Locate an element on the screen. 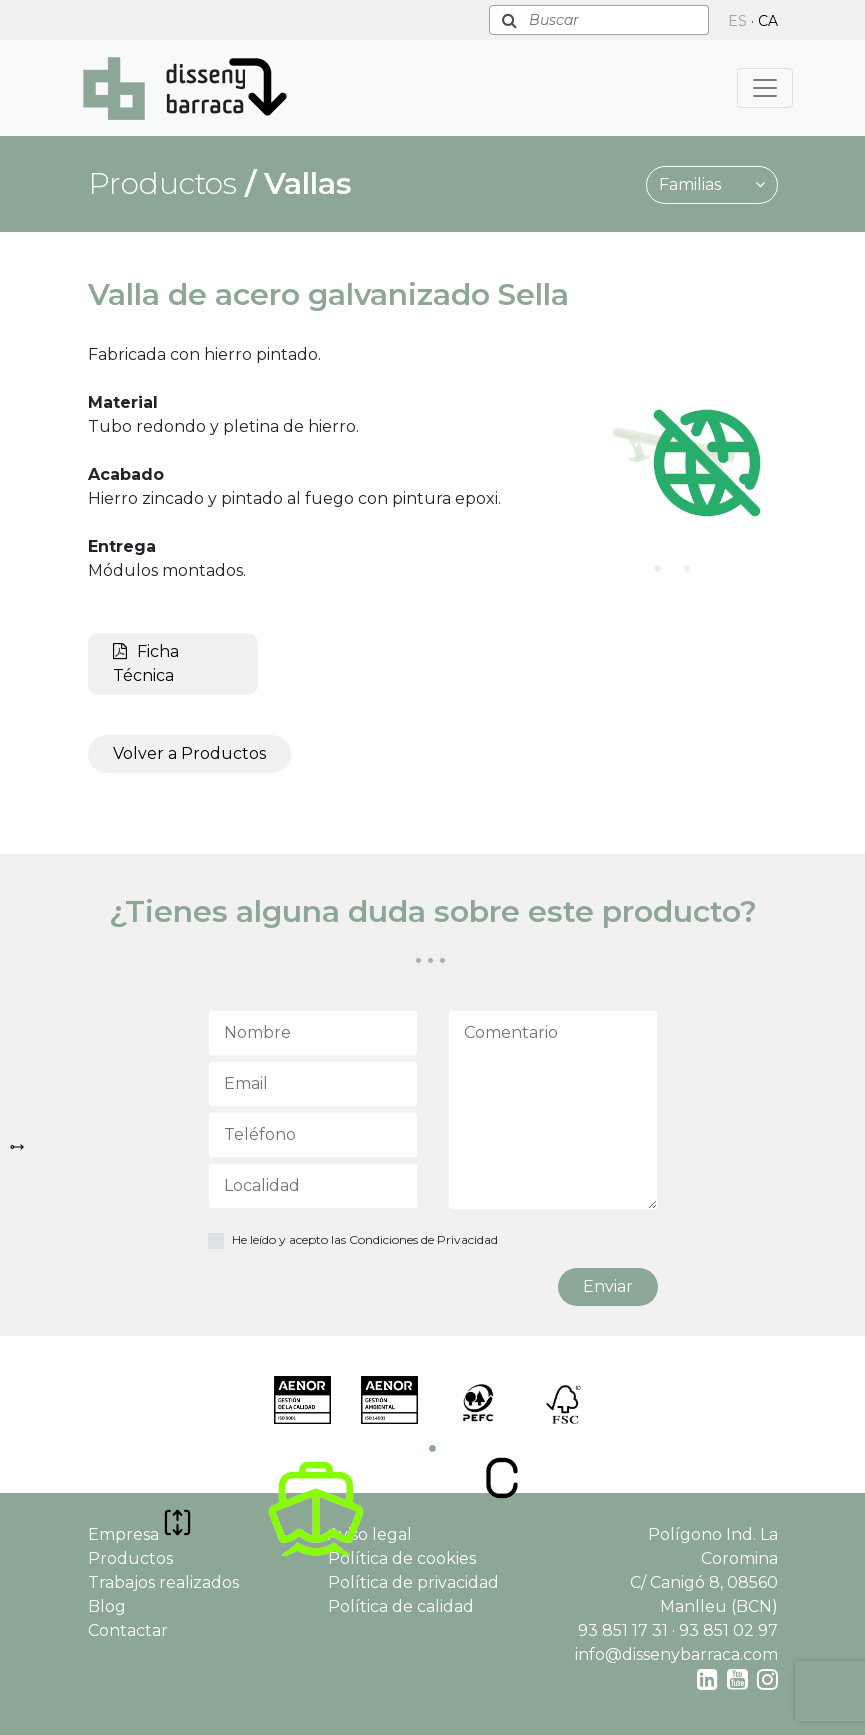 This screenshot has height=1735, width=865. disable internet or web access is located at coordinates (707, 463).